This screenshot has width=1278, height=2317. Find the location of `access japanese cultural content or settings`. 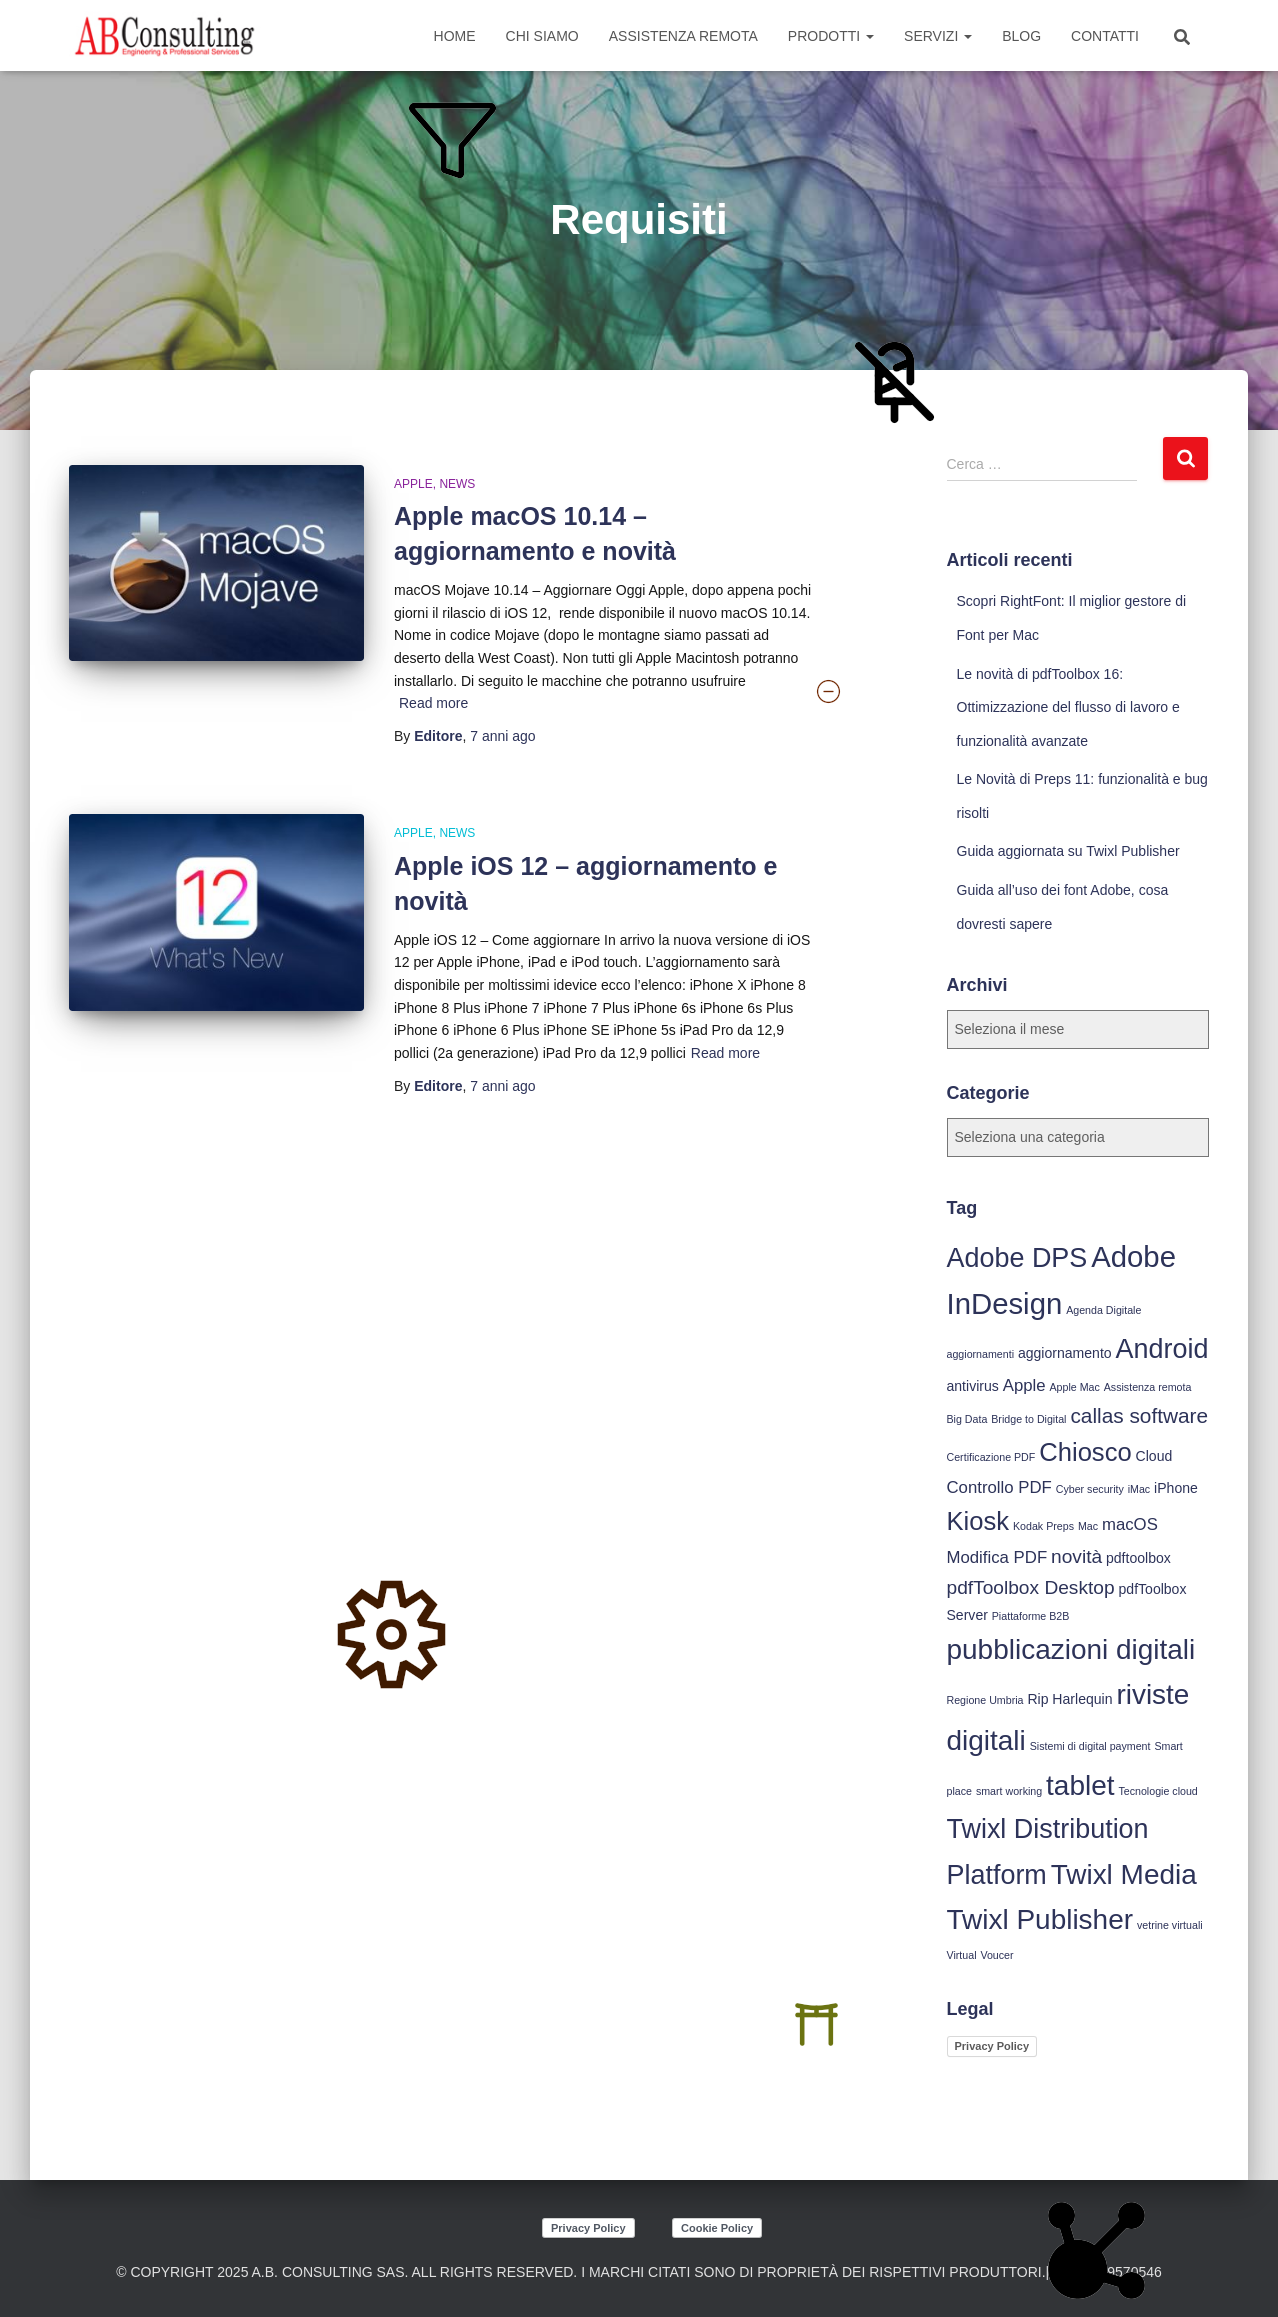

access japanese cultural content or settings is located at coordinates (816, 2024).